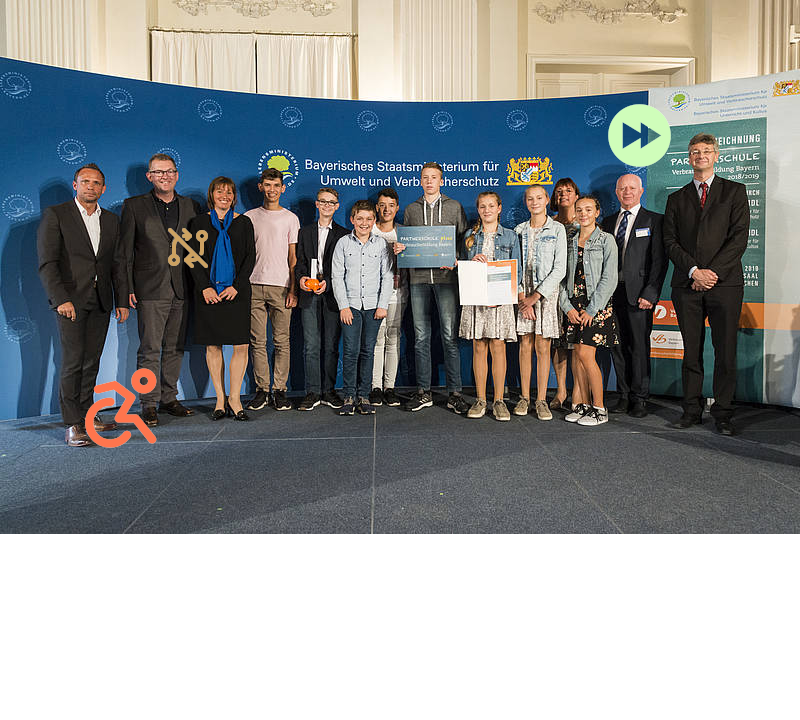  What do you see at coordinates (188, 248) in the screenshot?
I see `exchange or swap feature is disabled` at bounding box center [188, 248].